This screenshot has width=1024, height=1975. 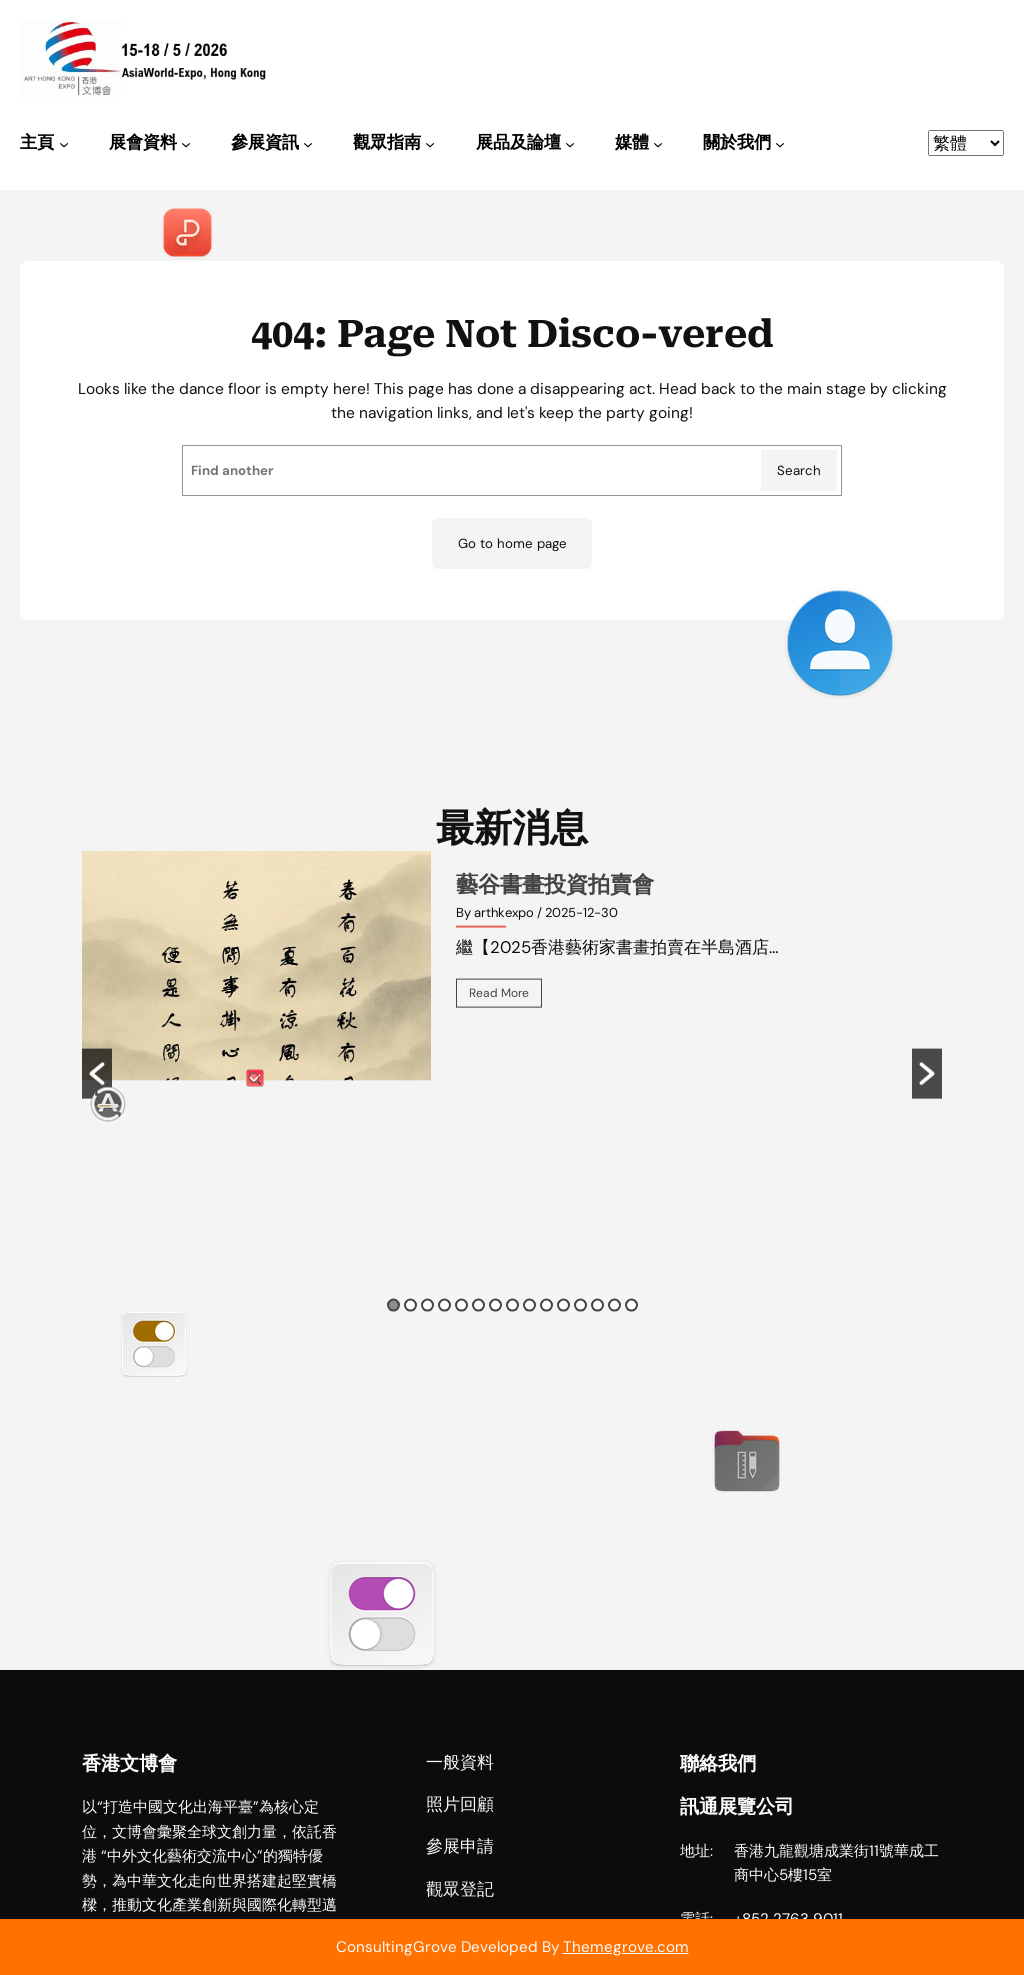 I want to click on check for available software updates, so click(x=108, y=1104).